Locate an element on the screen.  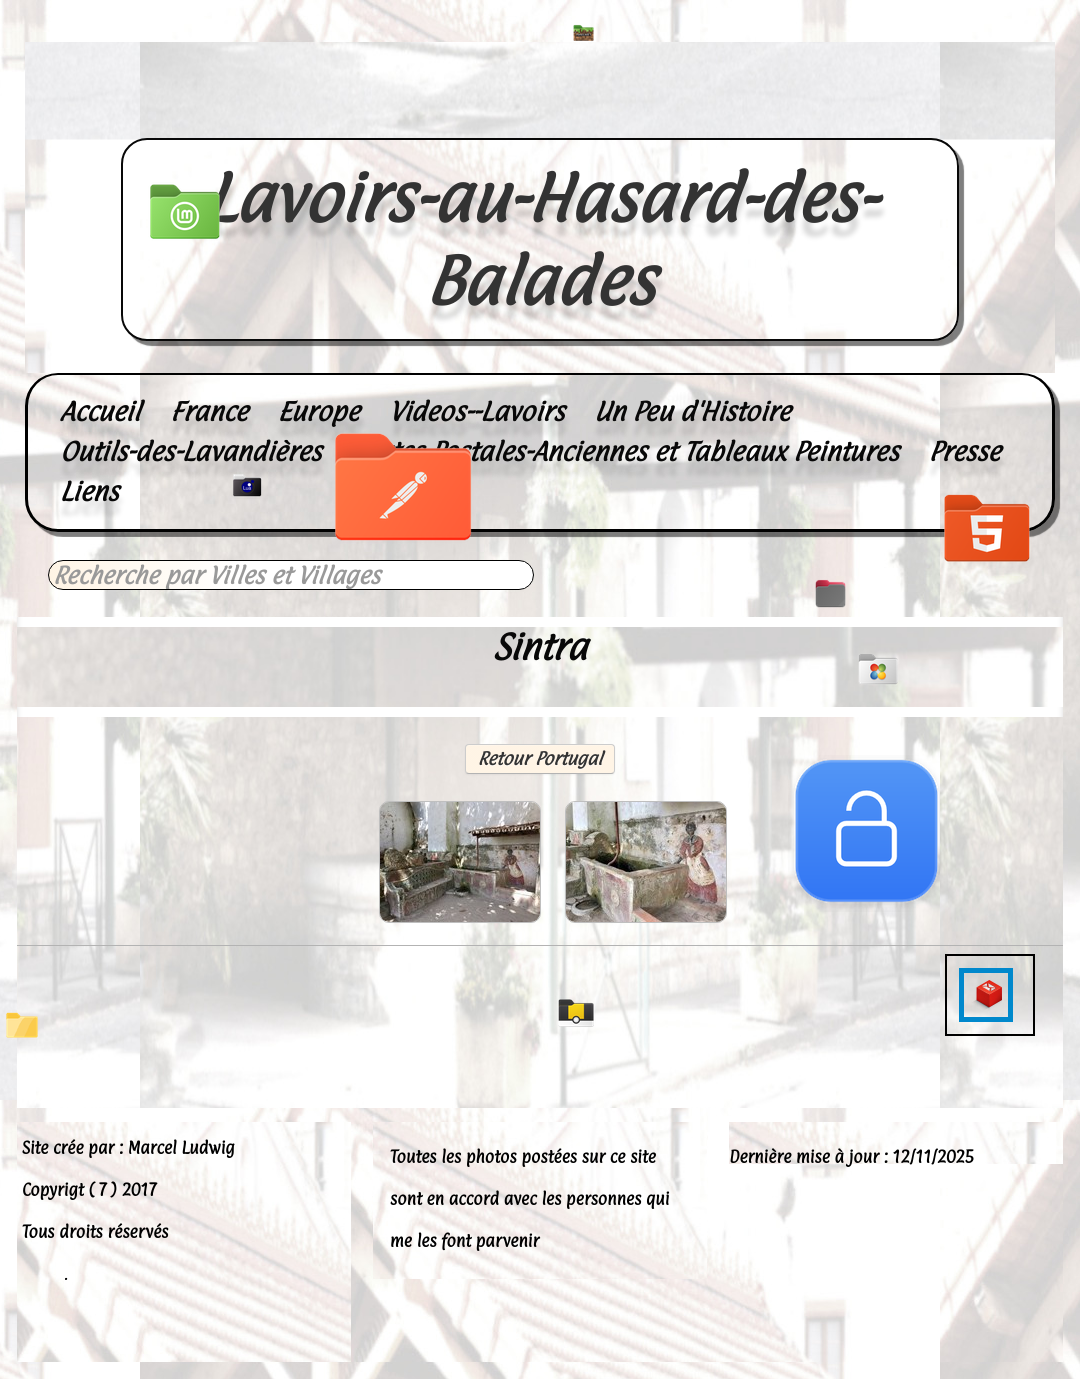
folder for pokémon game files or assets is located at coordinates (576, 1014).